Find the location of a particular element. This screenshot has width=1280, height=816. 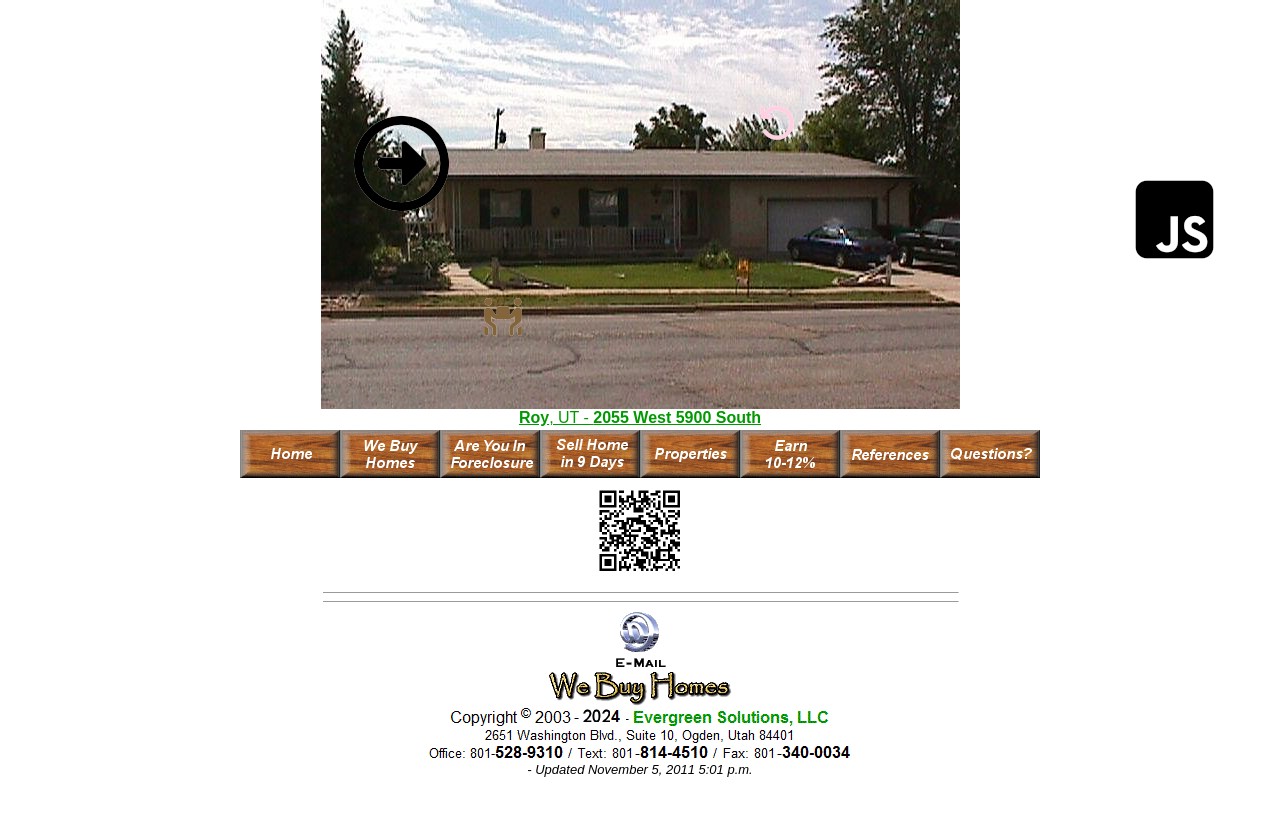

team collaboration or shared task is located at coordinates (503, 317).